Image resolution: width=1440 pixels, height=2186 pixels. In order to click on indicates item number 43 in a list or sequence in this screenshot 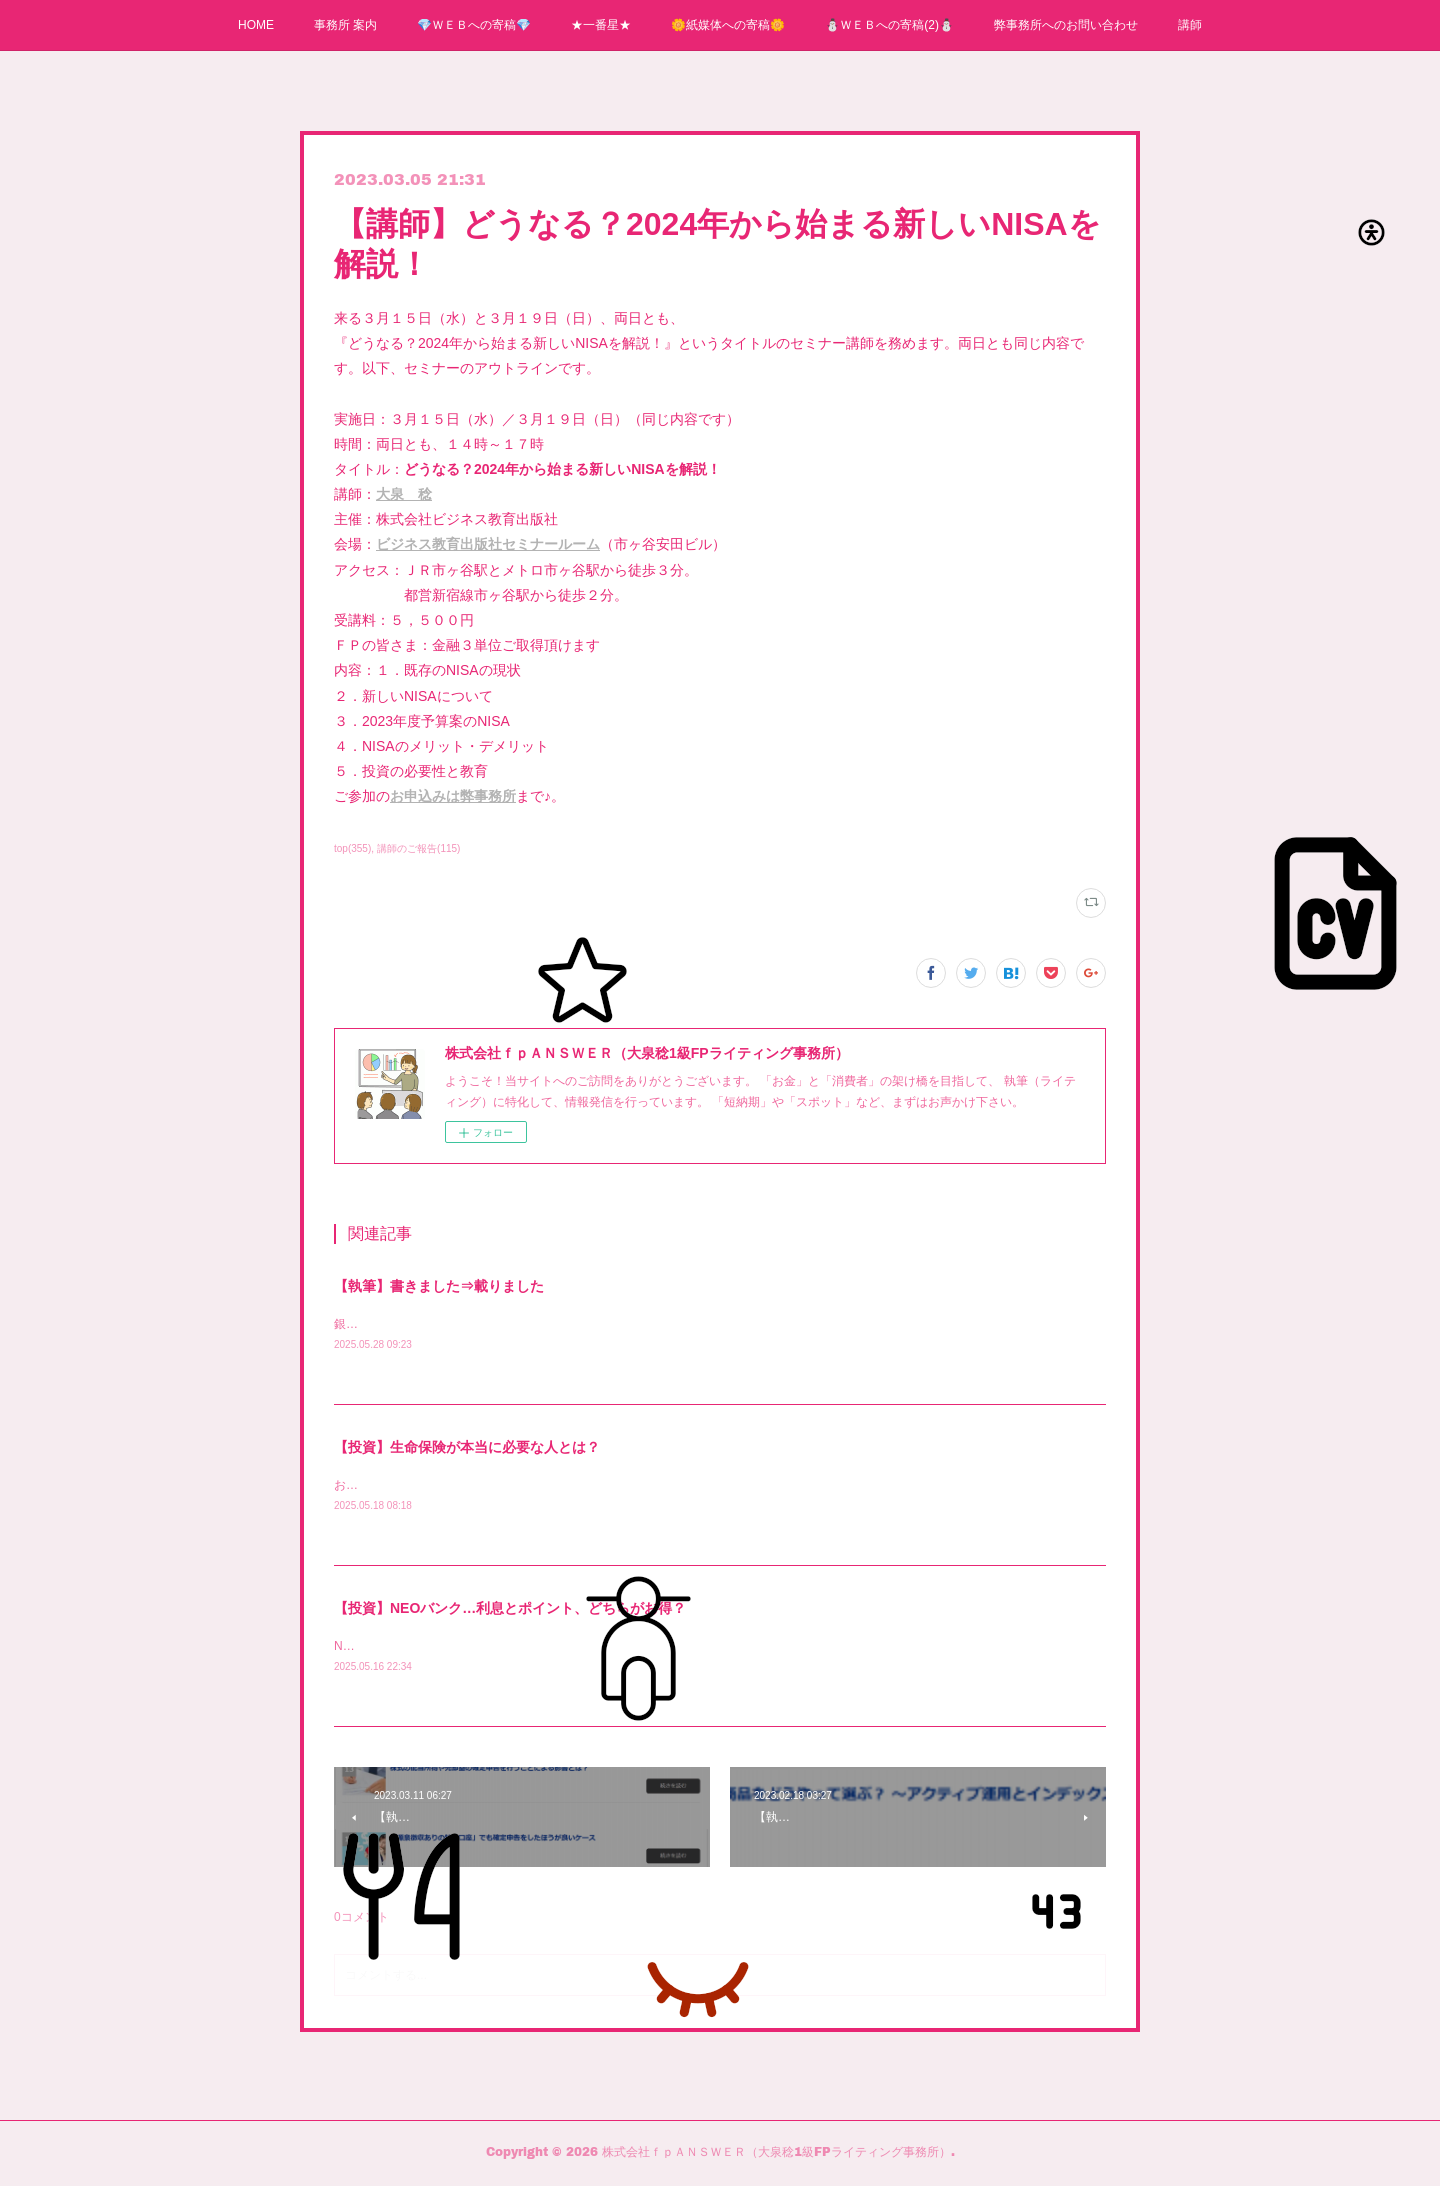, I will do `click(1056, 1911)`.